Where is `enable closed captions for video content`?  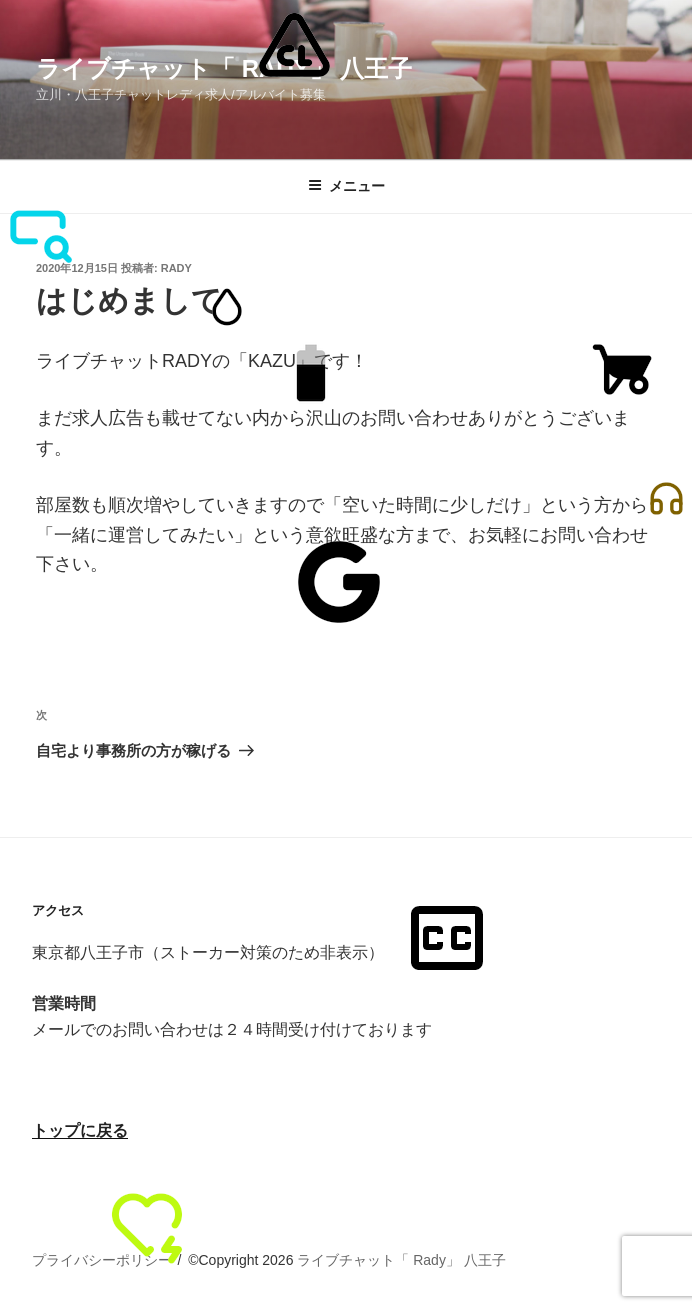 enable closed captions for video content is located at coordinates (447, 938).